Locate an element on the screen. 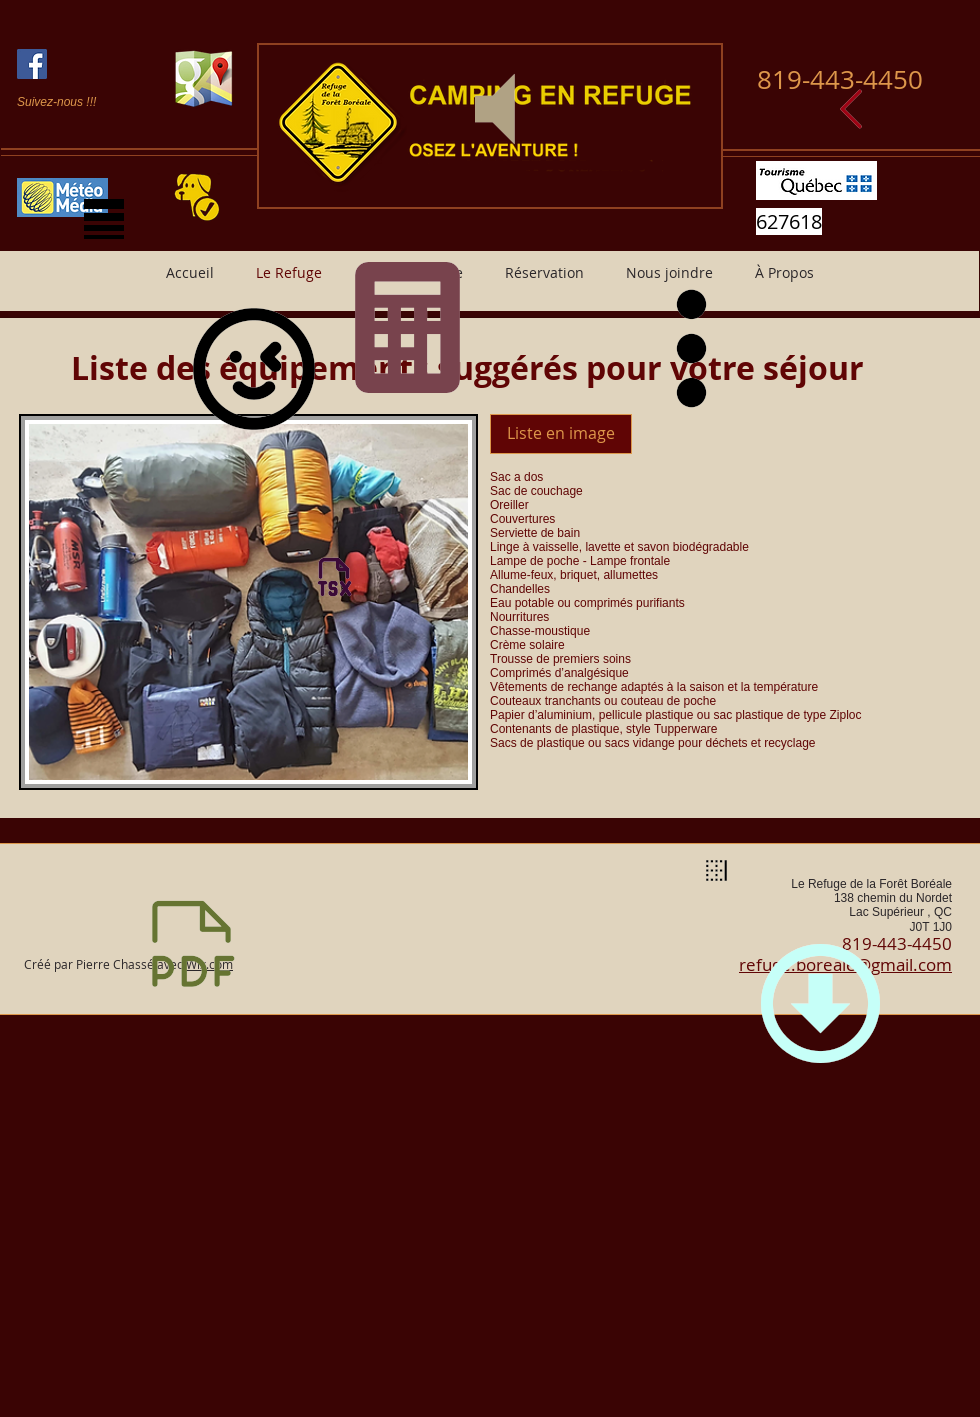 Image resolution: width=980 pixels, height=1417 pixels. indicates a TypeScript React (.tsx) file is located at coordinates (334, 577).